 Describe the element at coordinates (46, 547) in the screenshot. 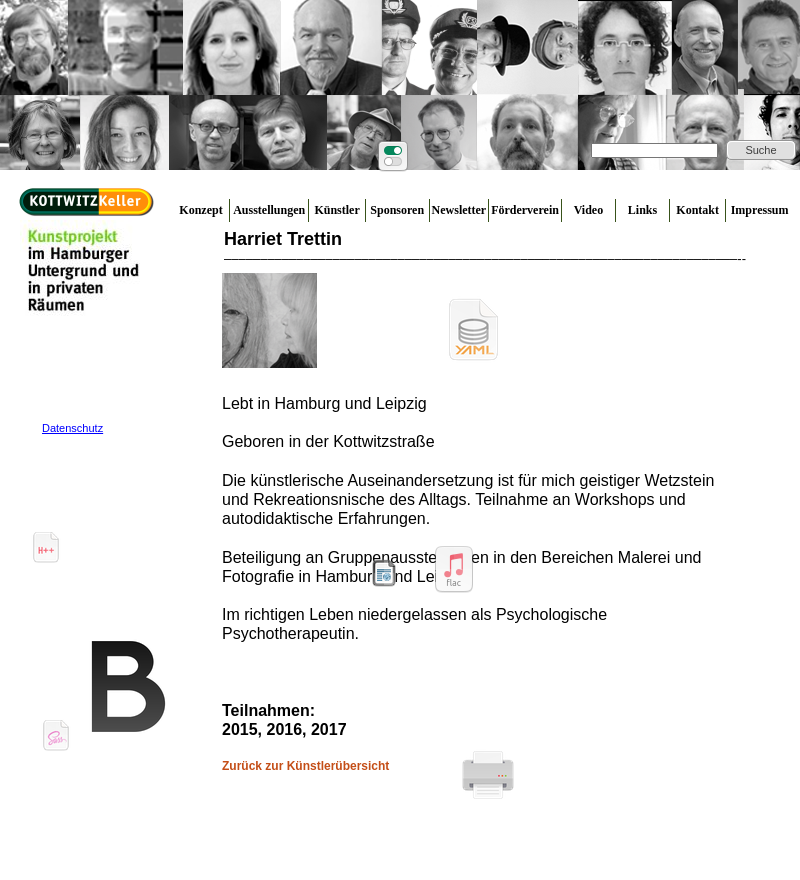

I see `c++ header file` at that location.